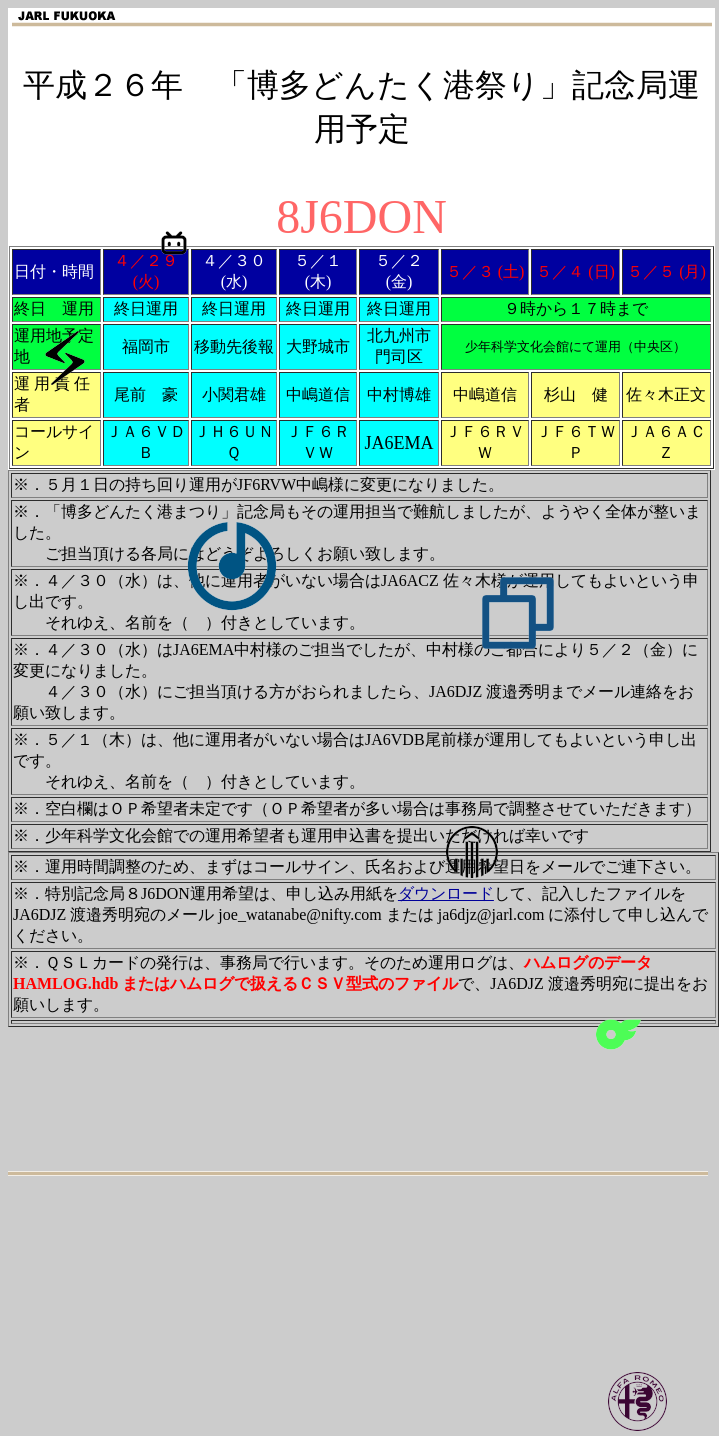 This screenshot has width=719, height=1436. What do you see at coordinates (518, 613) in the screenshot?
I see `view multiple unchecked items or tasks` at bounding box center [518, 613].